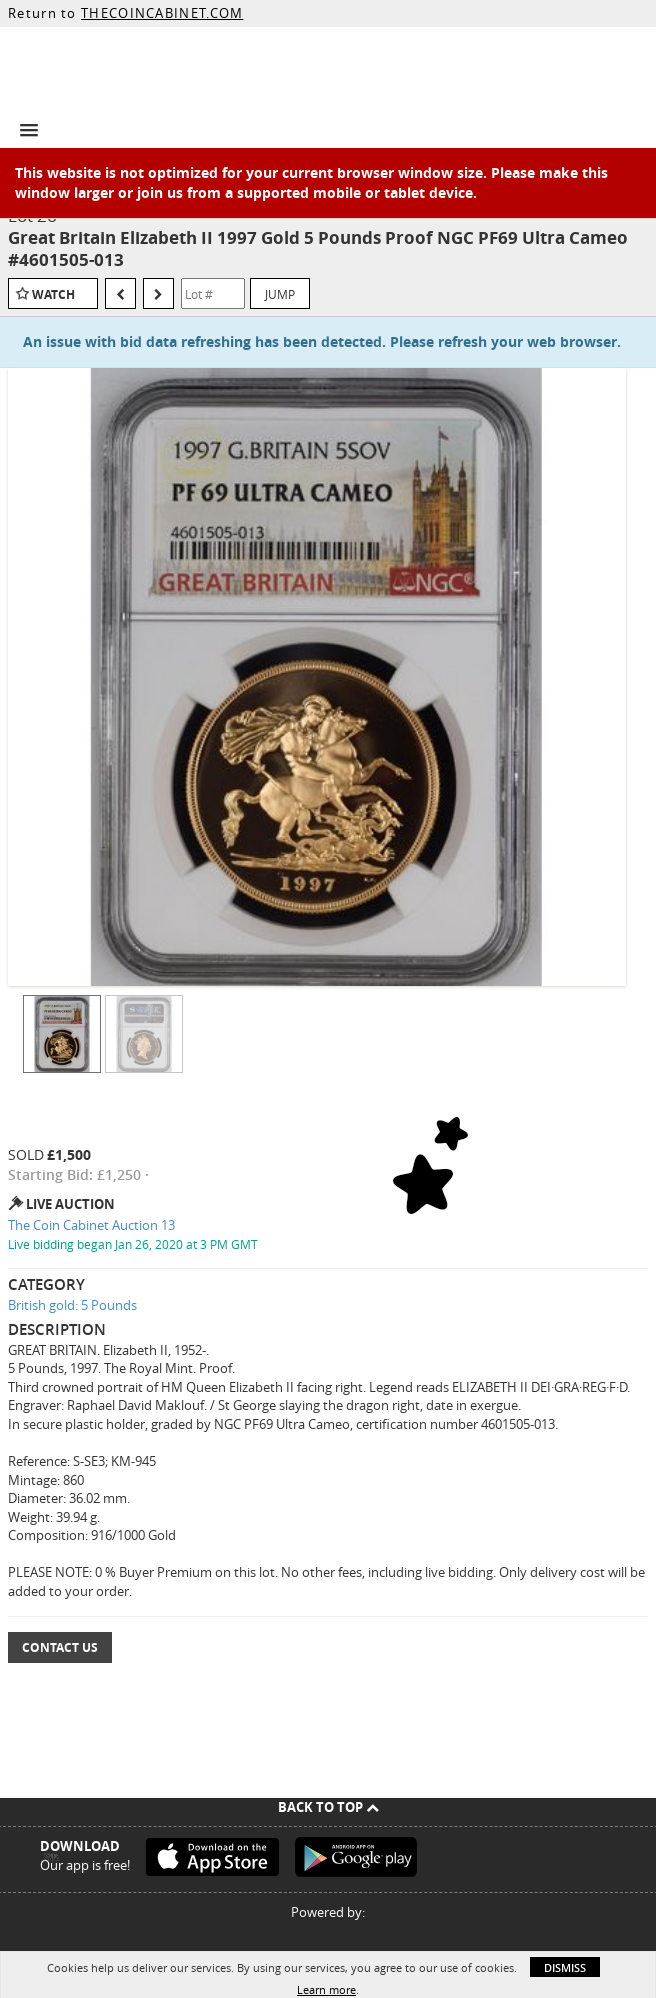 The image size is (656, 1998). What do you see at coordinates (430, 1165) in the screenshot?
I see `open Anki flashcard application` at bounding box center [430, 1165].